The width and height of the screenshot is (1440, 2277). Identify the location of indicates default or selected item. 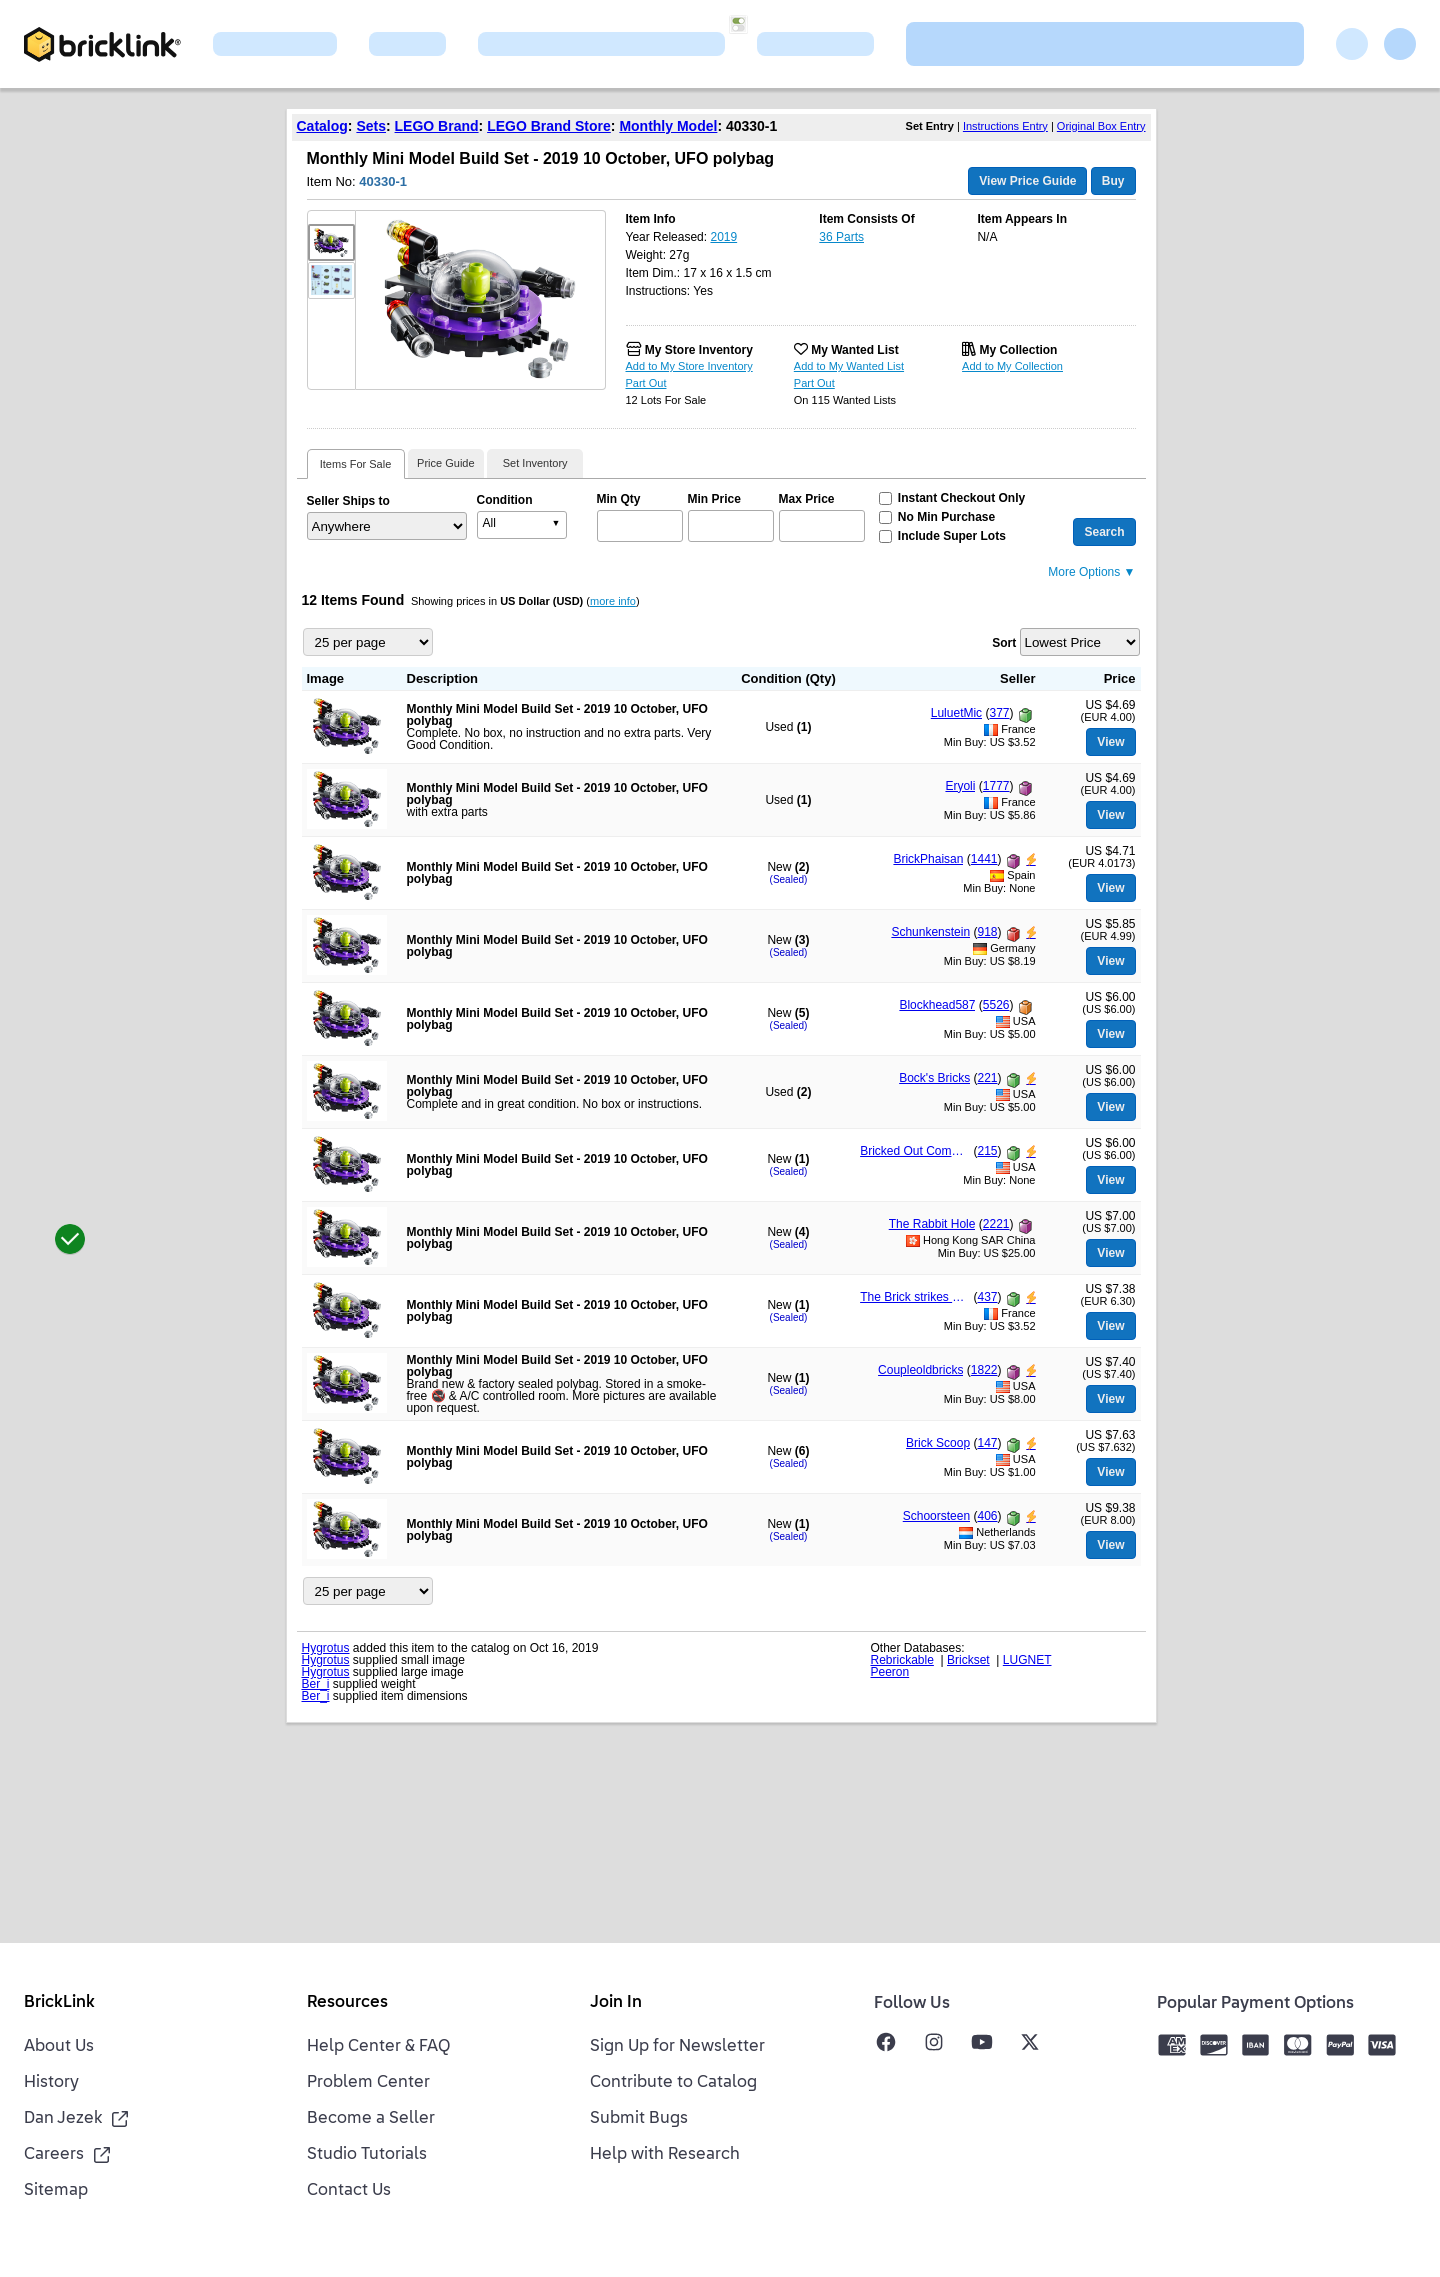
(70, 1239).